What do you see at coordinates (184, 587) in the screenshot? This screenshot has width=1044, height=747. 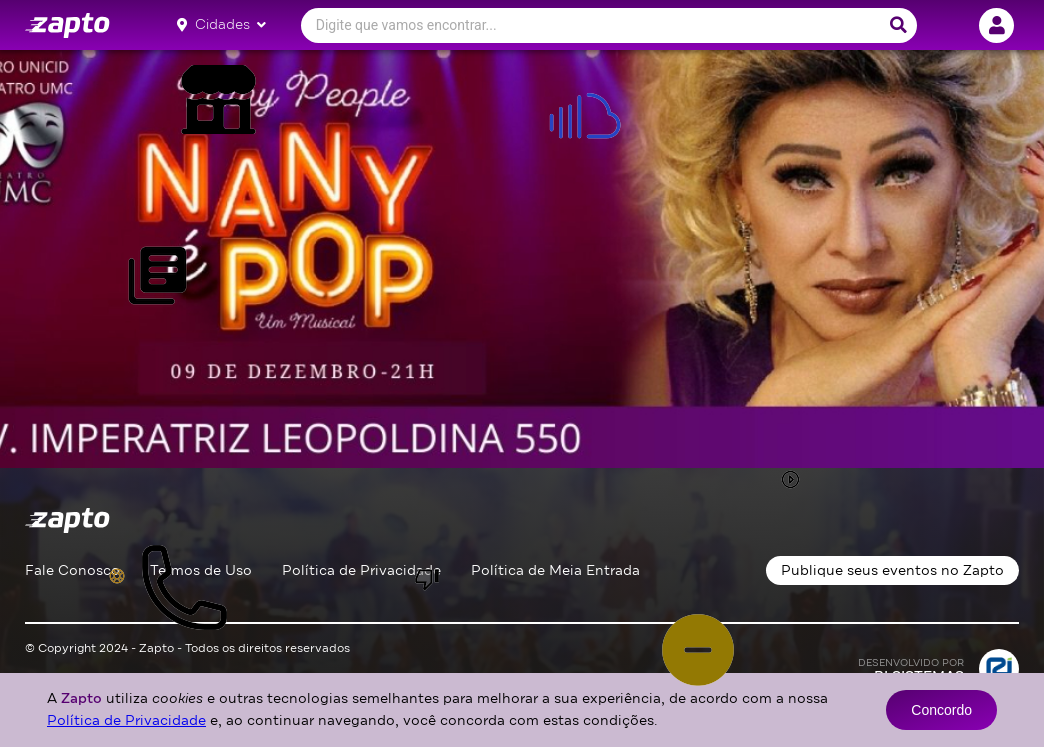 I see `make a phone call` at bounding box center [184, 587].